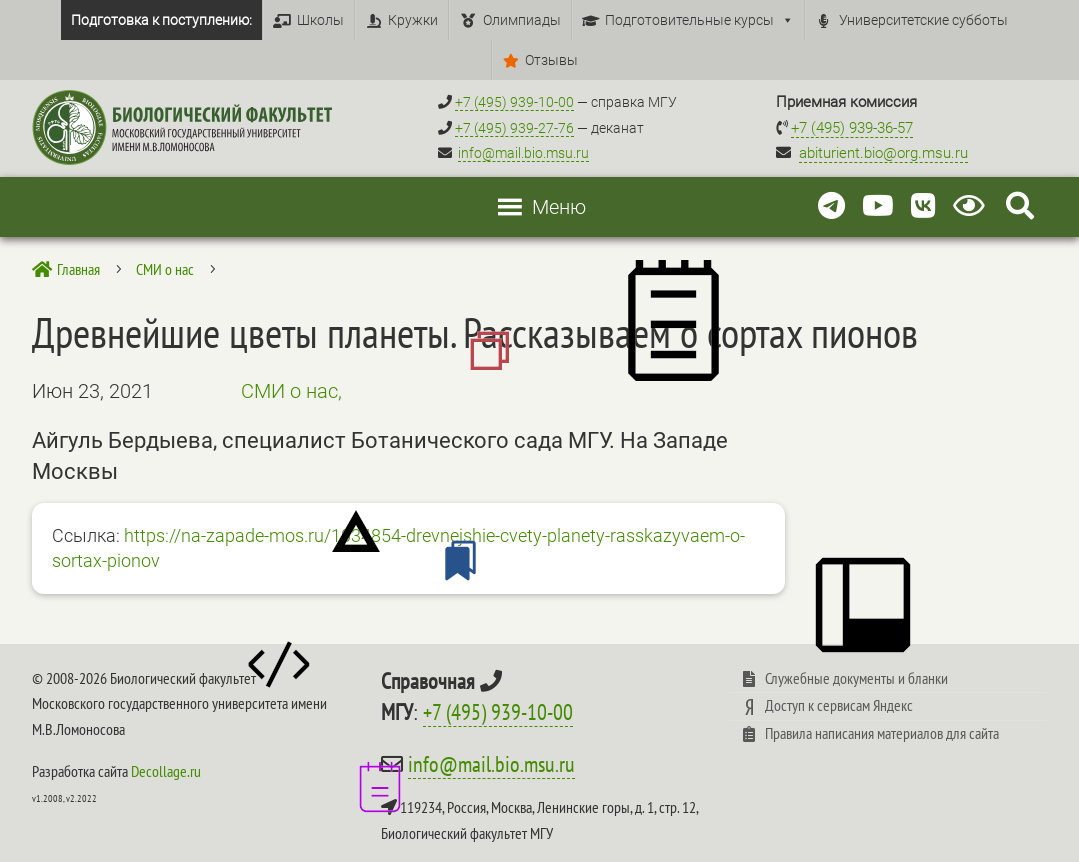  Describe the element at coordinates (460, 560) in the screenshot. I see `view your saved bookmarks` at that location.